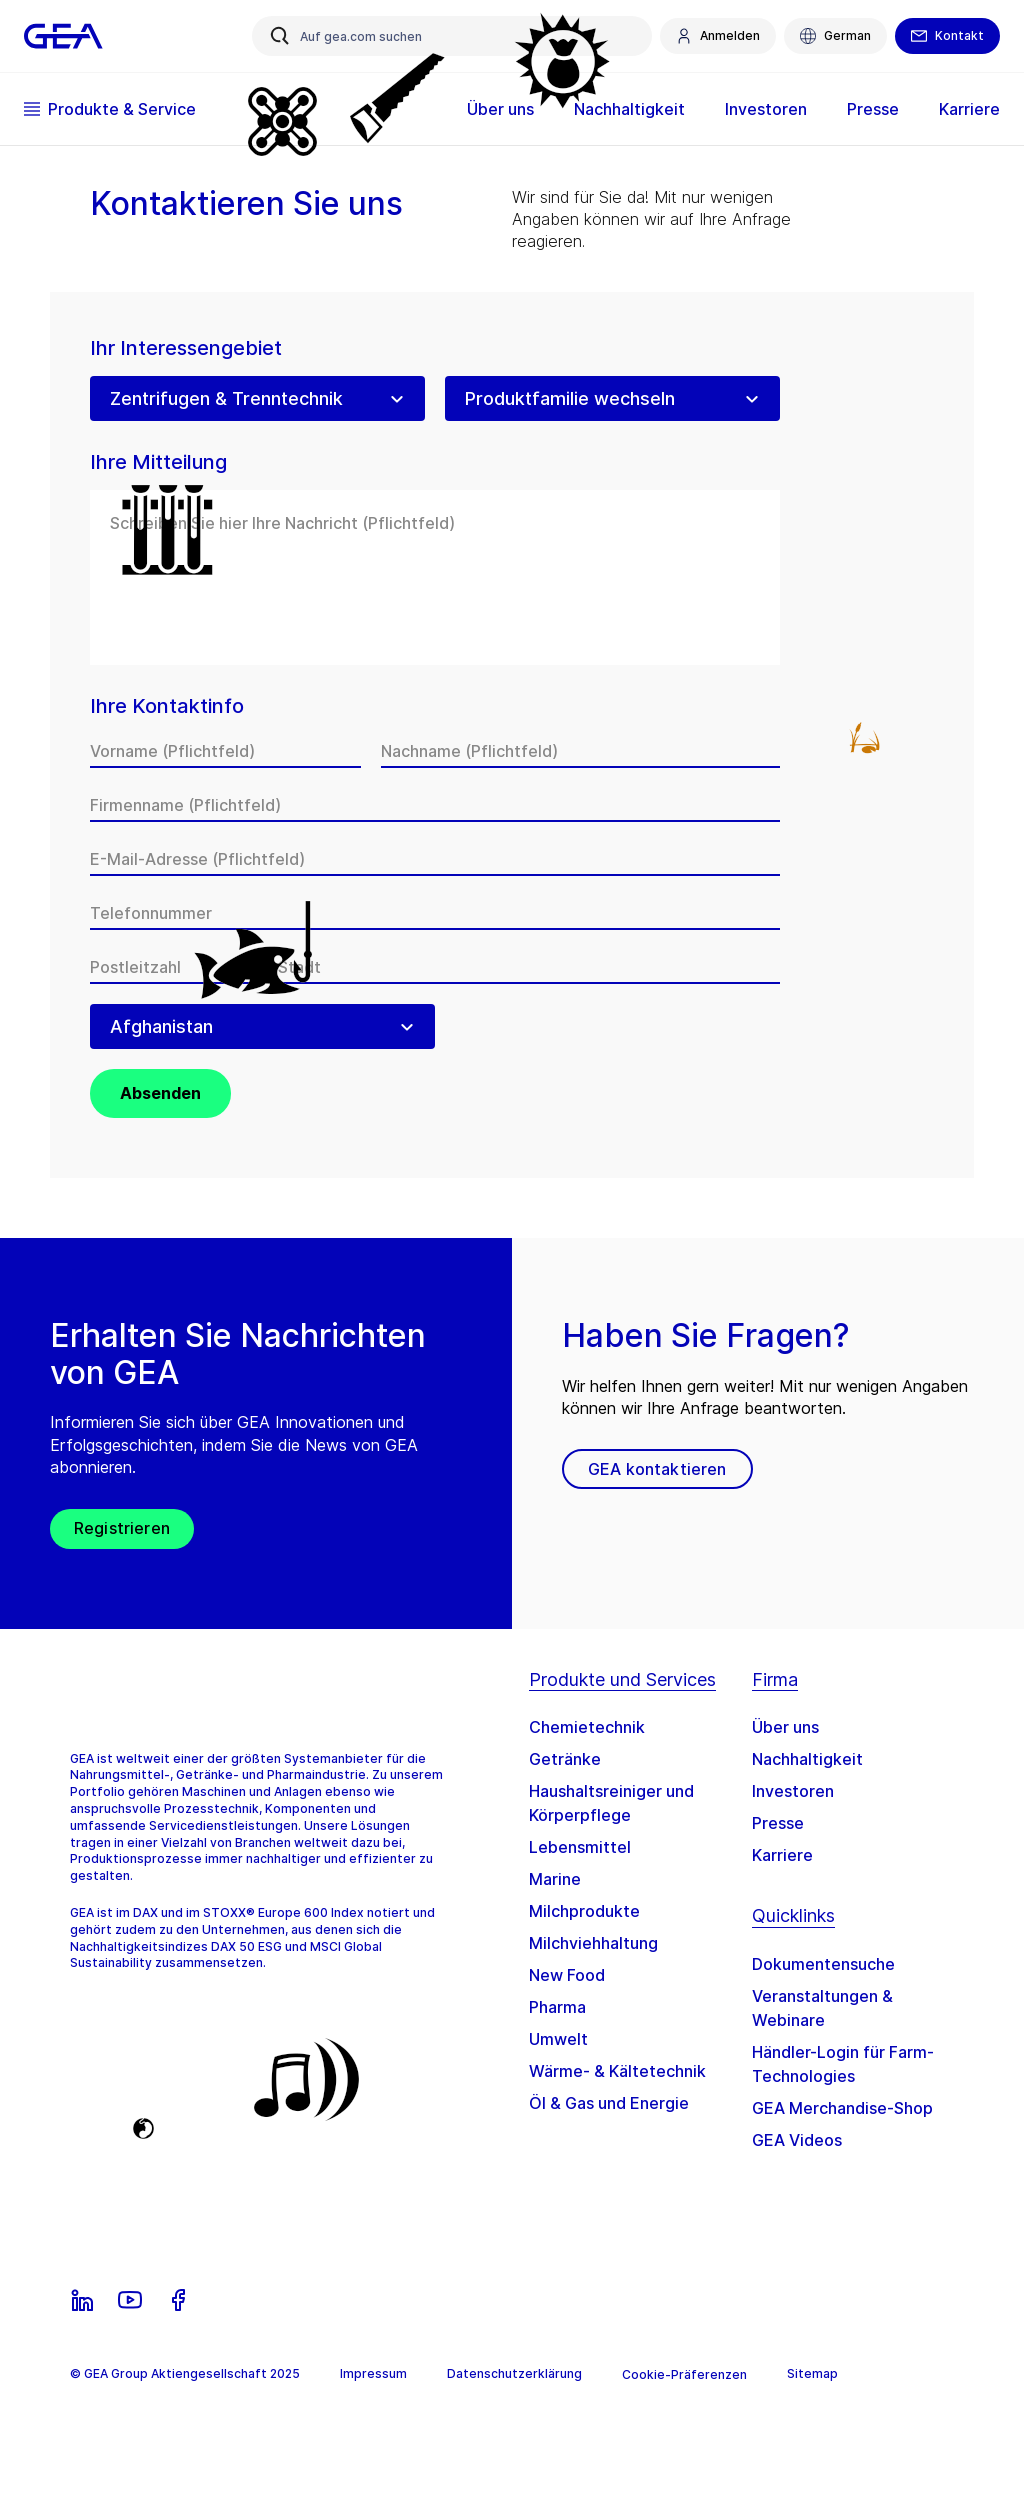  I want to click on indicates pregnancy or fetal development stage, so click(143, 2128).